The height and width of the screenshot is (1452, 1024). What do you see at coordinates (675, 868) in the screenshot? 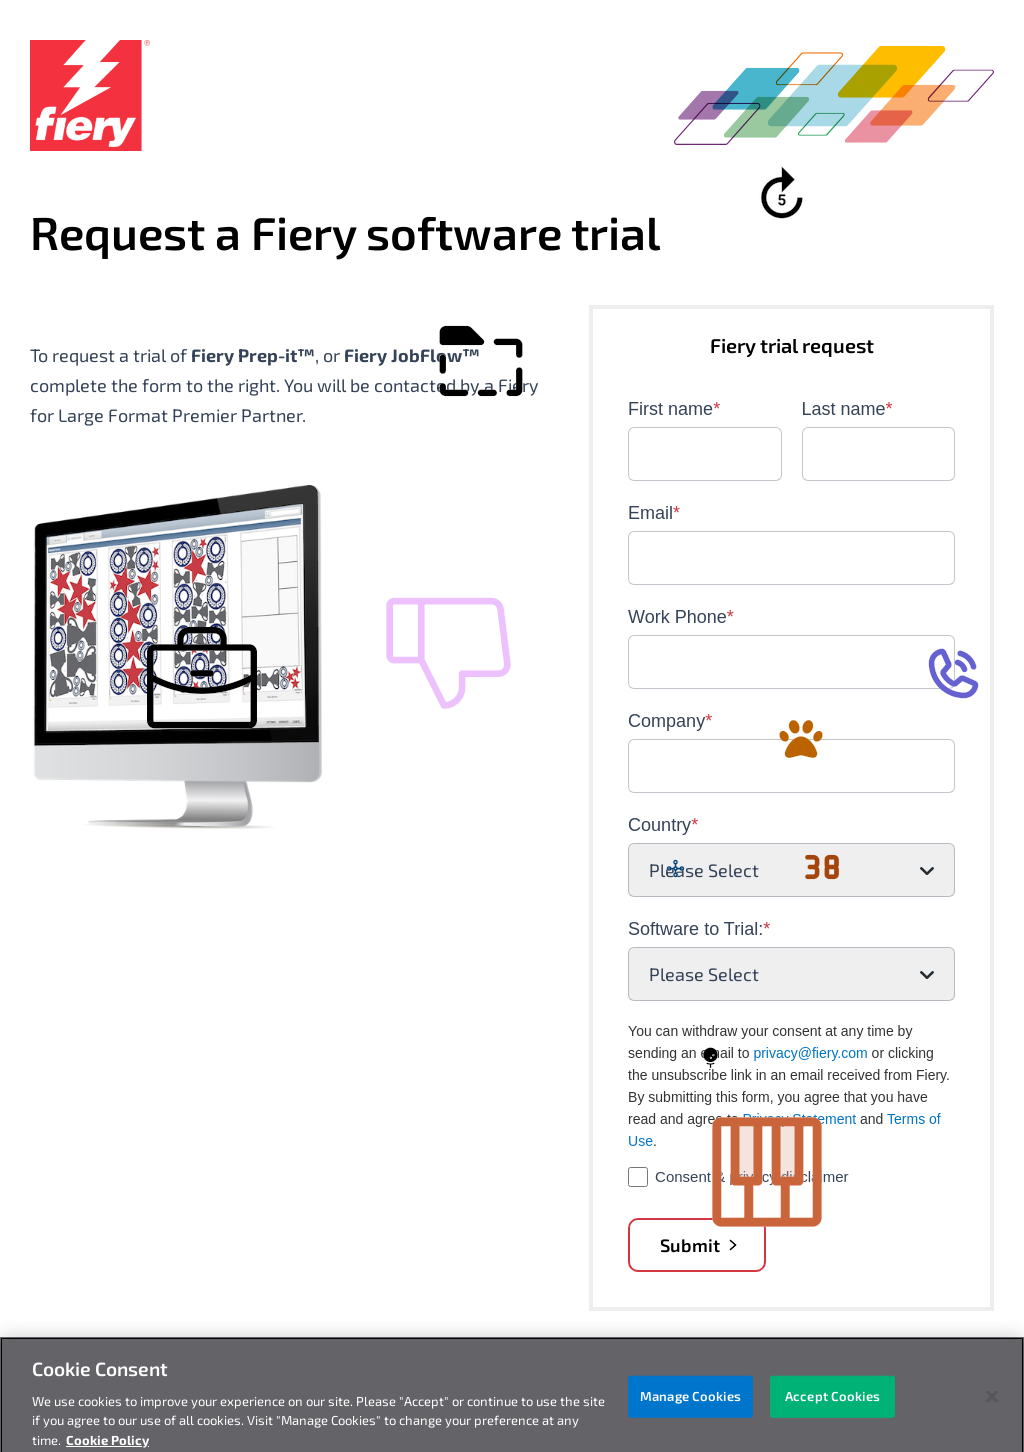
I see `view star network topology` at bounding box center [675, 868].